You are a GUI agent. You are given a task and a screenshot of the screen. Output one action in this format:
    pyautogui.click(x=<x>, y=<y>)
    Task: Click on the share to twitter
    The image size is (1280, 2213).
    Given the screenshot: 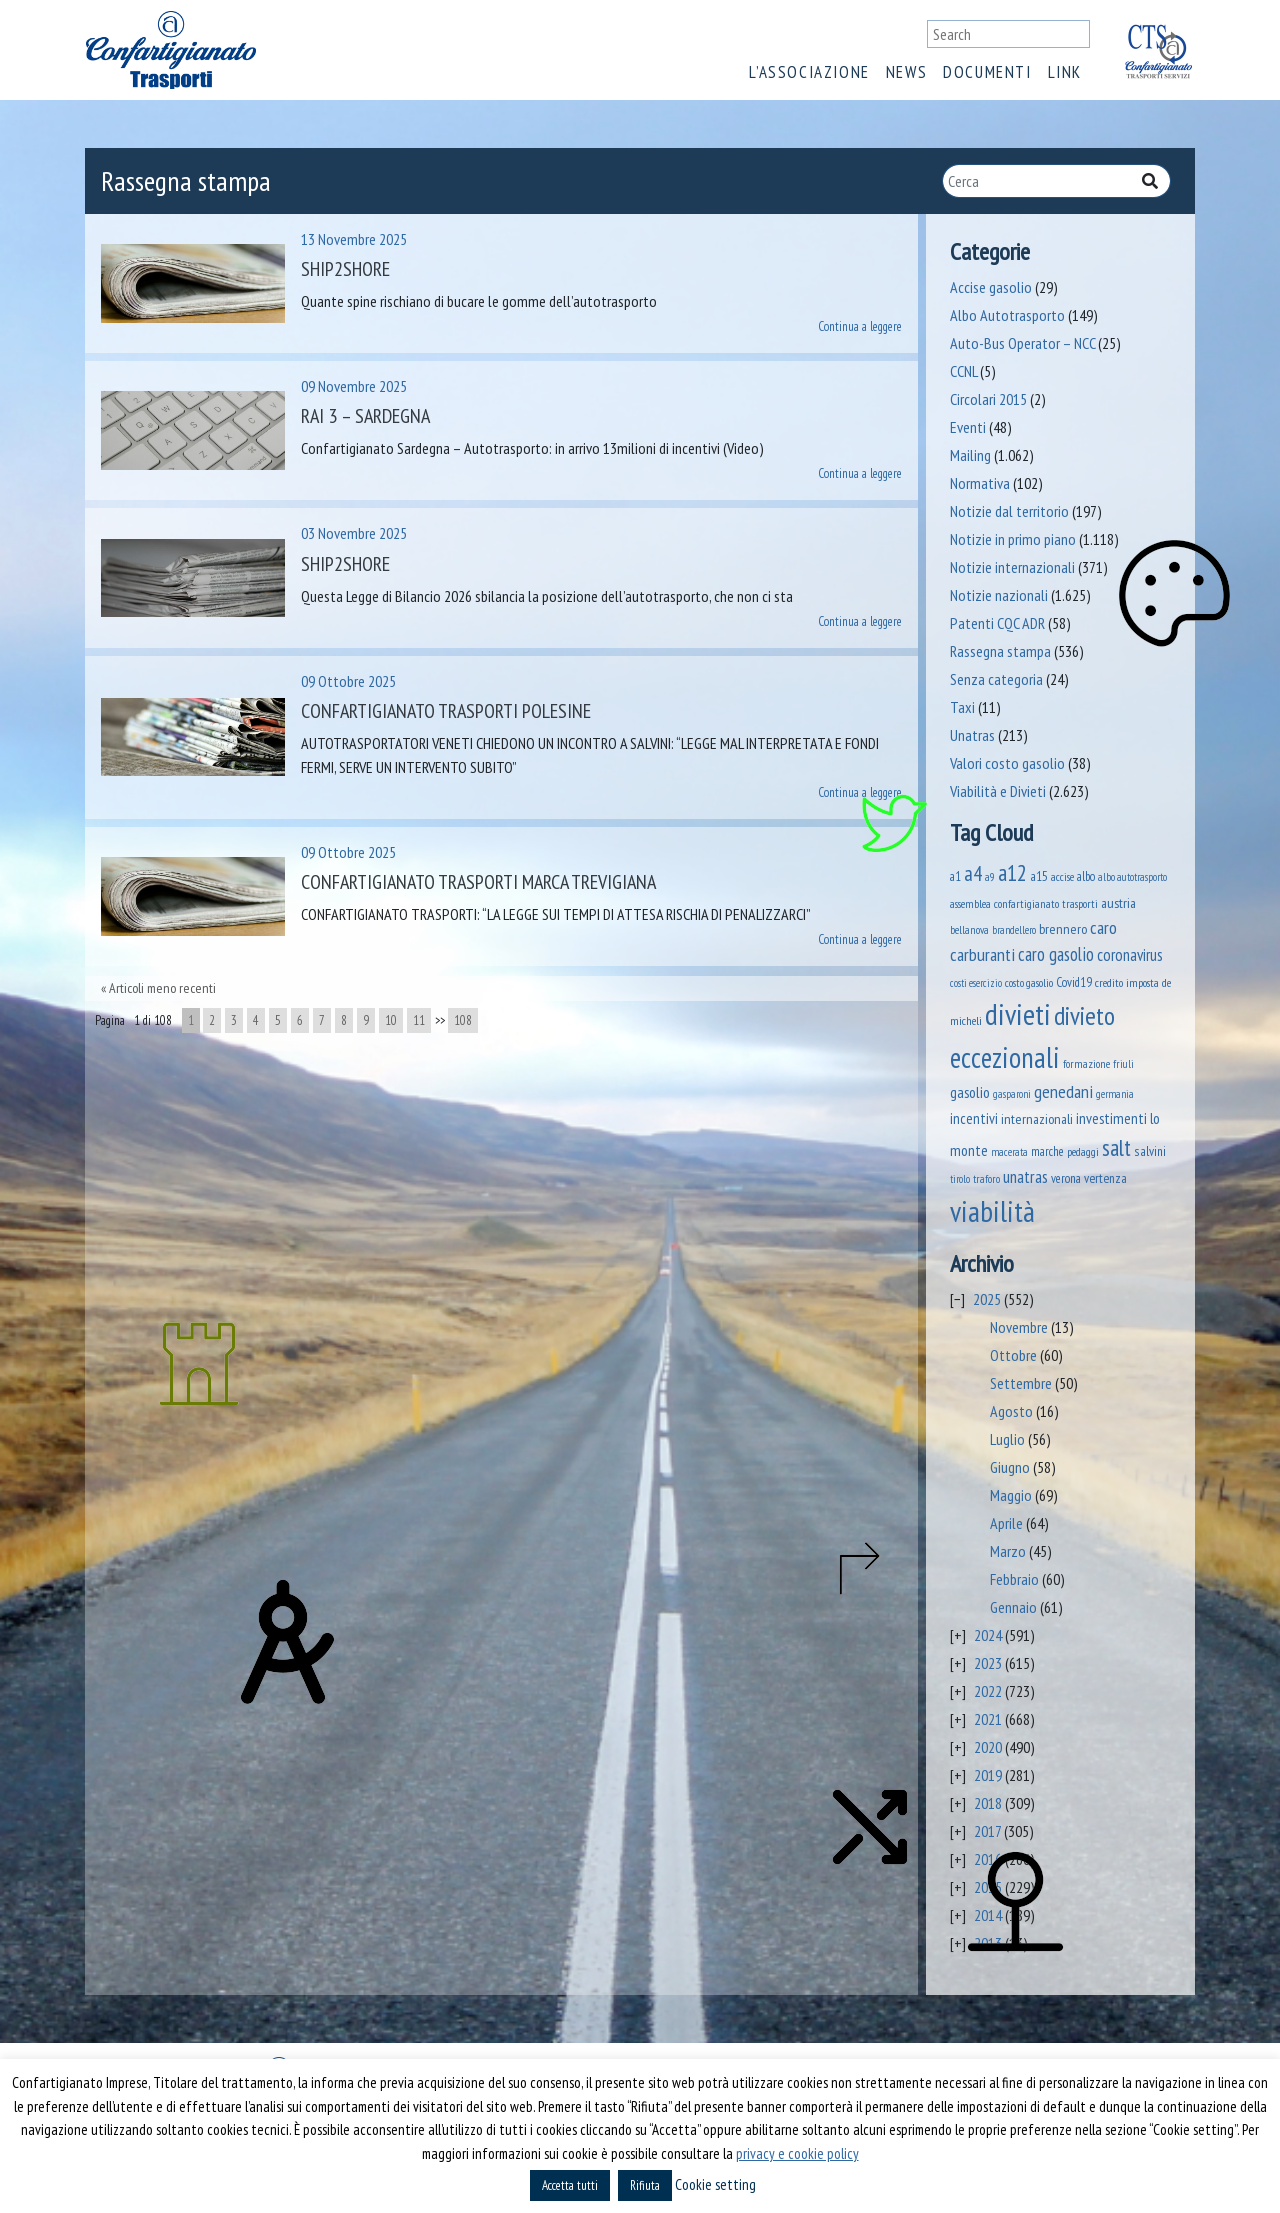 What is the action you would take?
    pyautogui.click(x=891, y=821)
    